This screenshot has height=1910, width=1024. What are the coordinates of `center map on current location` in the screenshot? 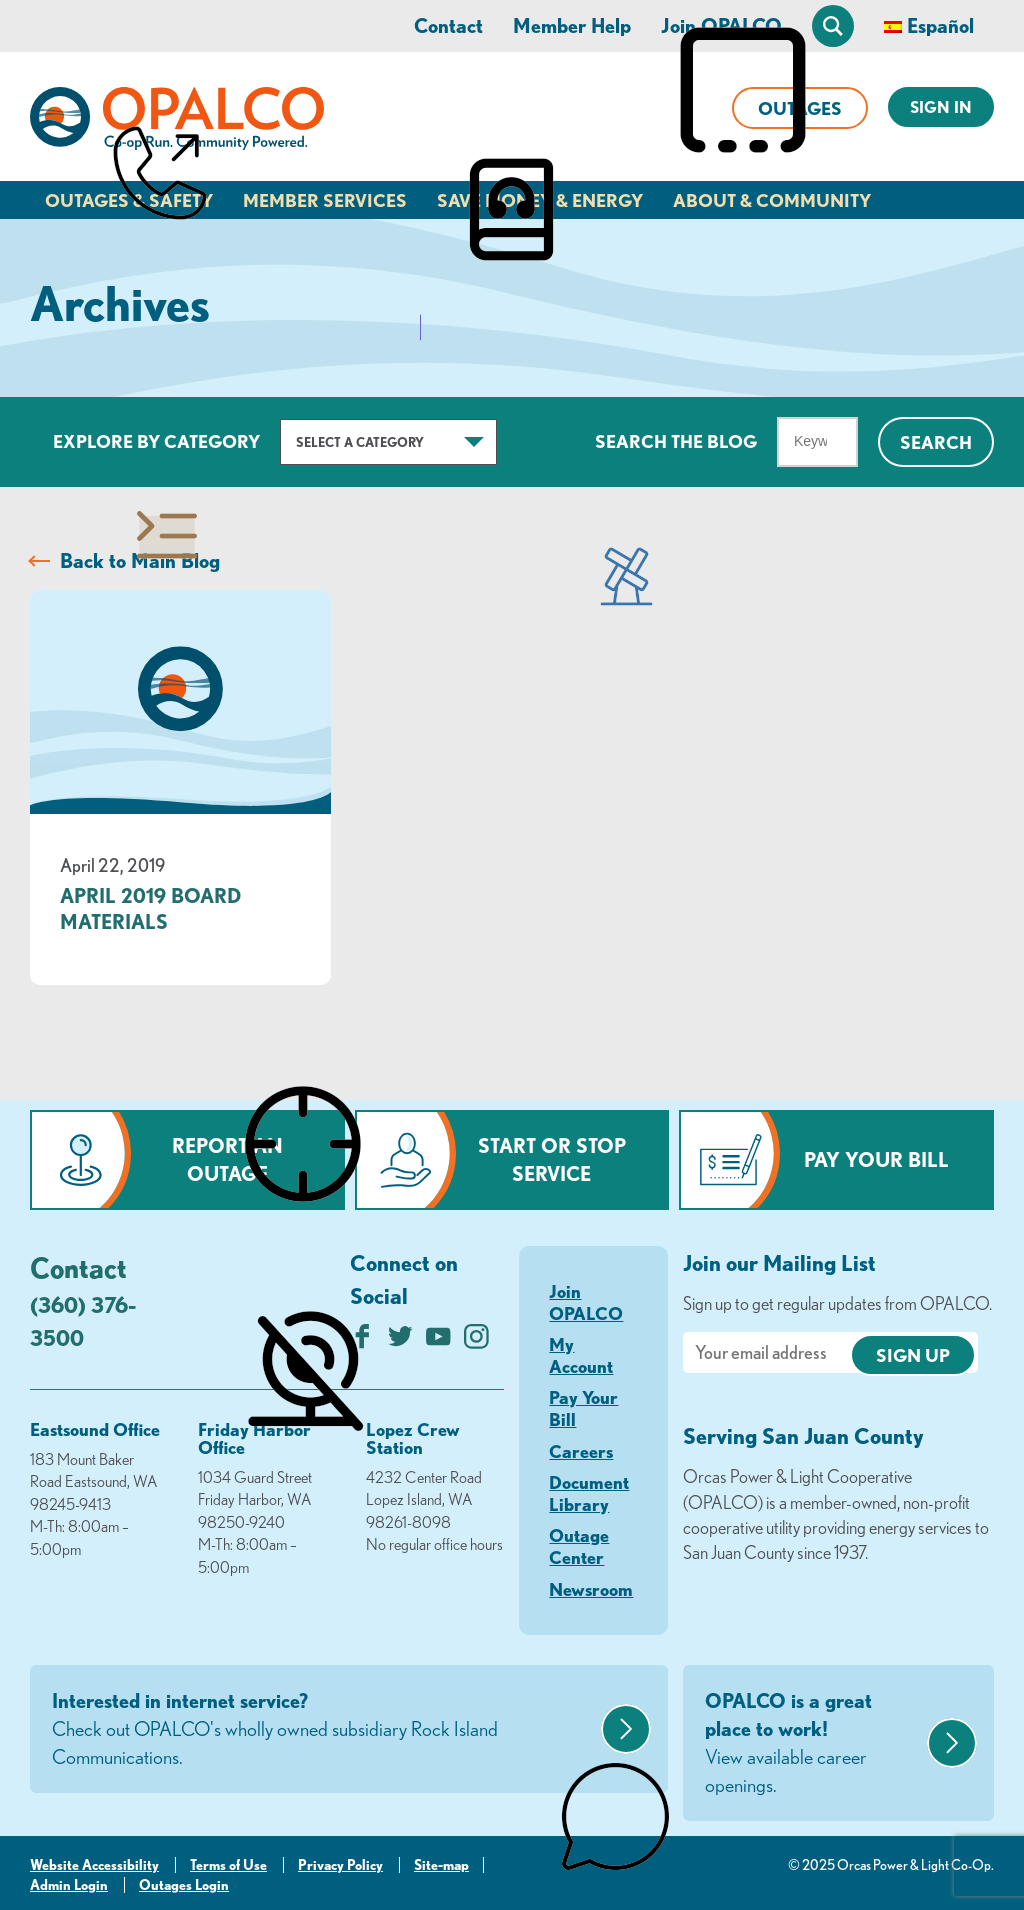 It's located at (303, 1144).